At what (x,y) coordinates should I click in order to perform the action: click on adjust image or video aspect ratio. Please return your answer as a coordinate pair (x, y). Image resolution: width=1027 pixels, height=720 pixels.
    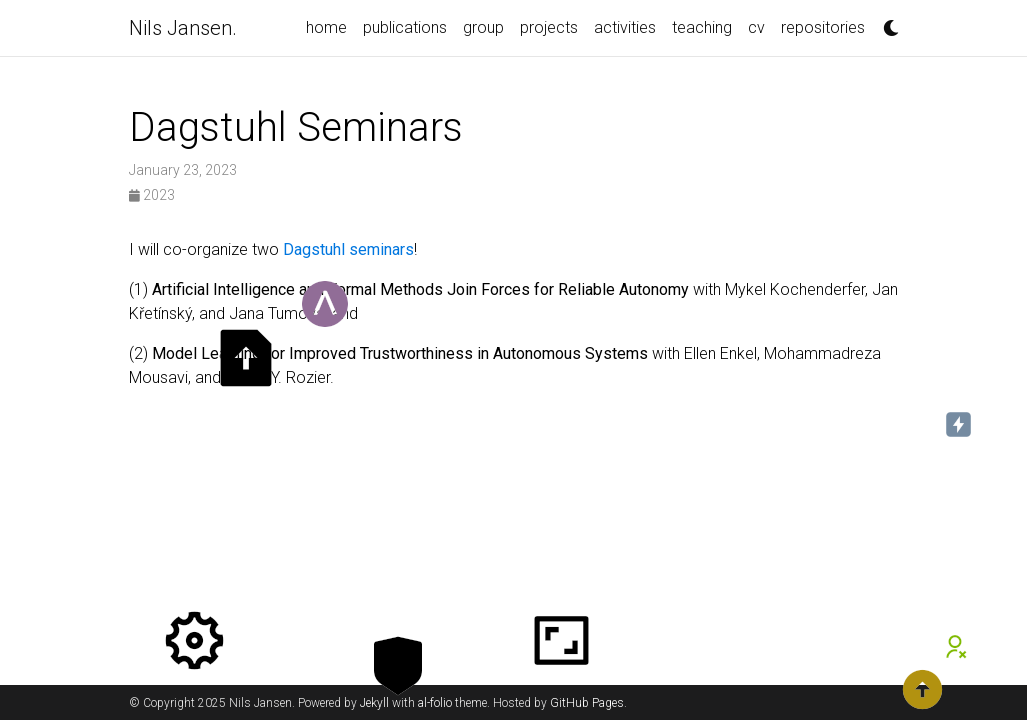
    Looking at the image, I should click on (561, 640).